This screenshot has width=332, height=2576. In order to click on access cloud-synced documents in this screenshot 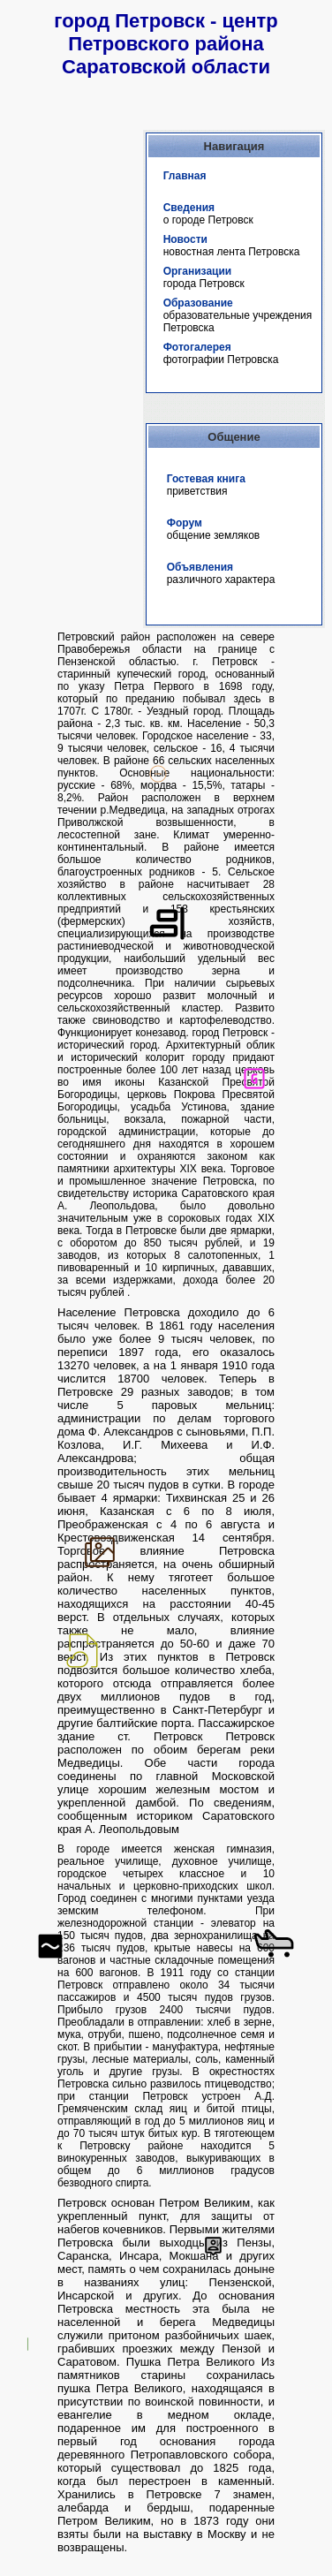, I will do `click(83, 1650)`.